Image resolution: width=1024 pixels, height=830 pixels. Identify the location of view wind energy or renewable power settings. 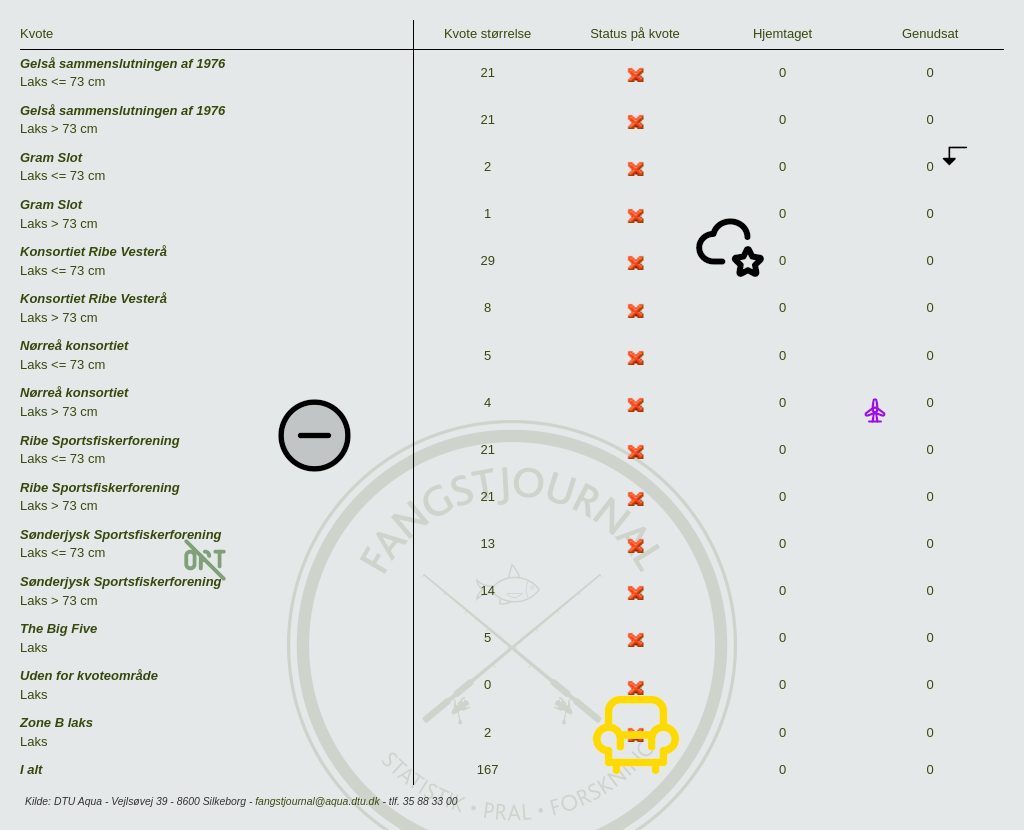
(875, 411).